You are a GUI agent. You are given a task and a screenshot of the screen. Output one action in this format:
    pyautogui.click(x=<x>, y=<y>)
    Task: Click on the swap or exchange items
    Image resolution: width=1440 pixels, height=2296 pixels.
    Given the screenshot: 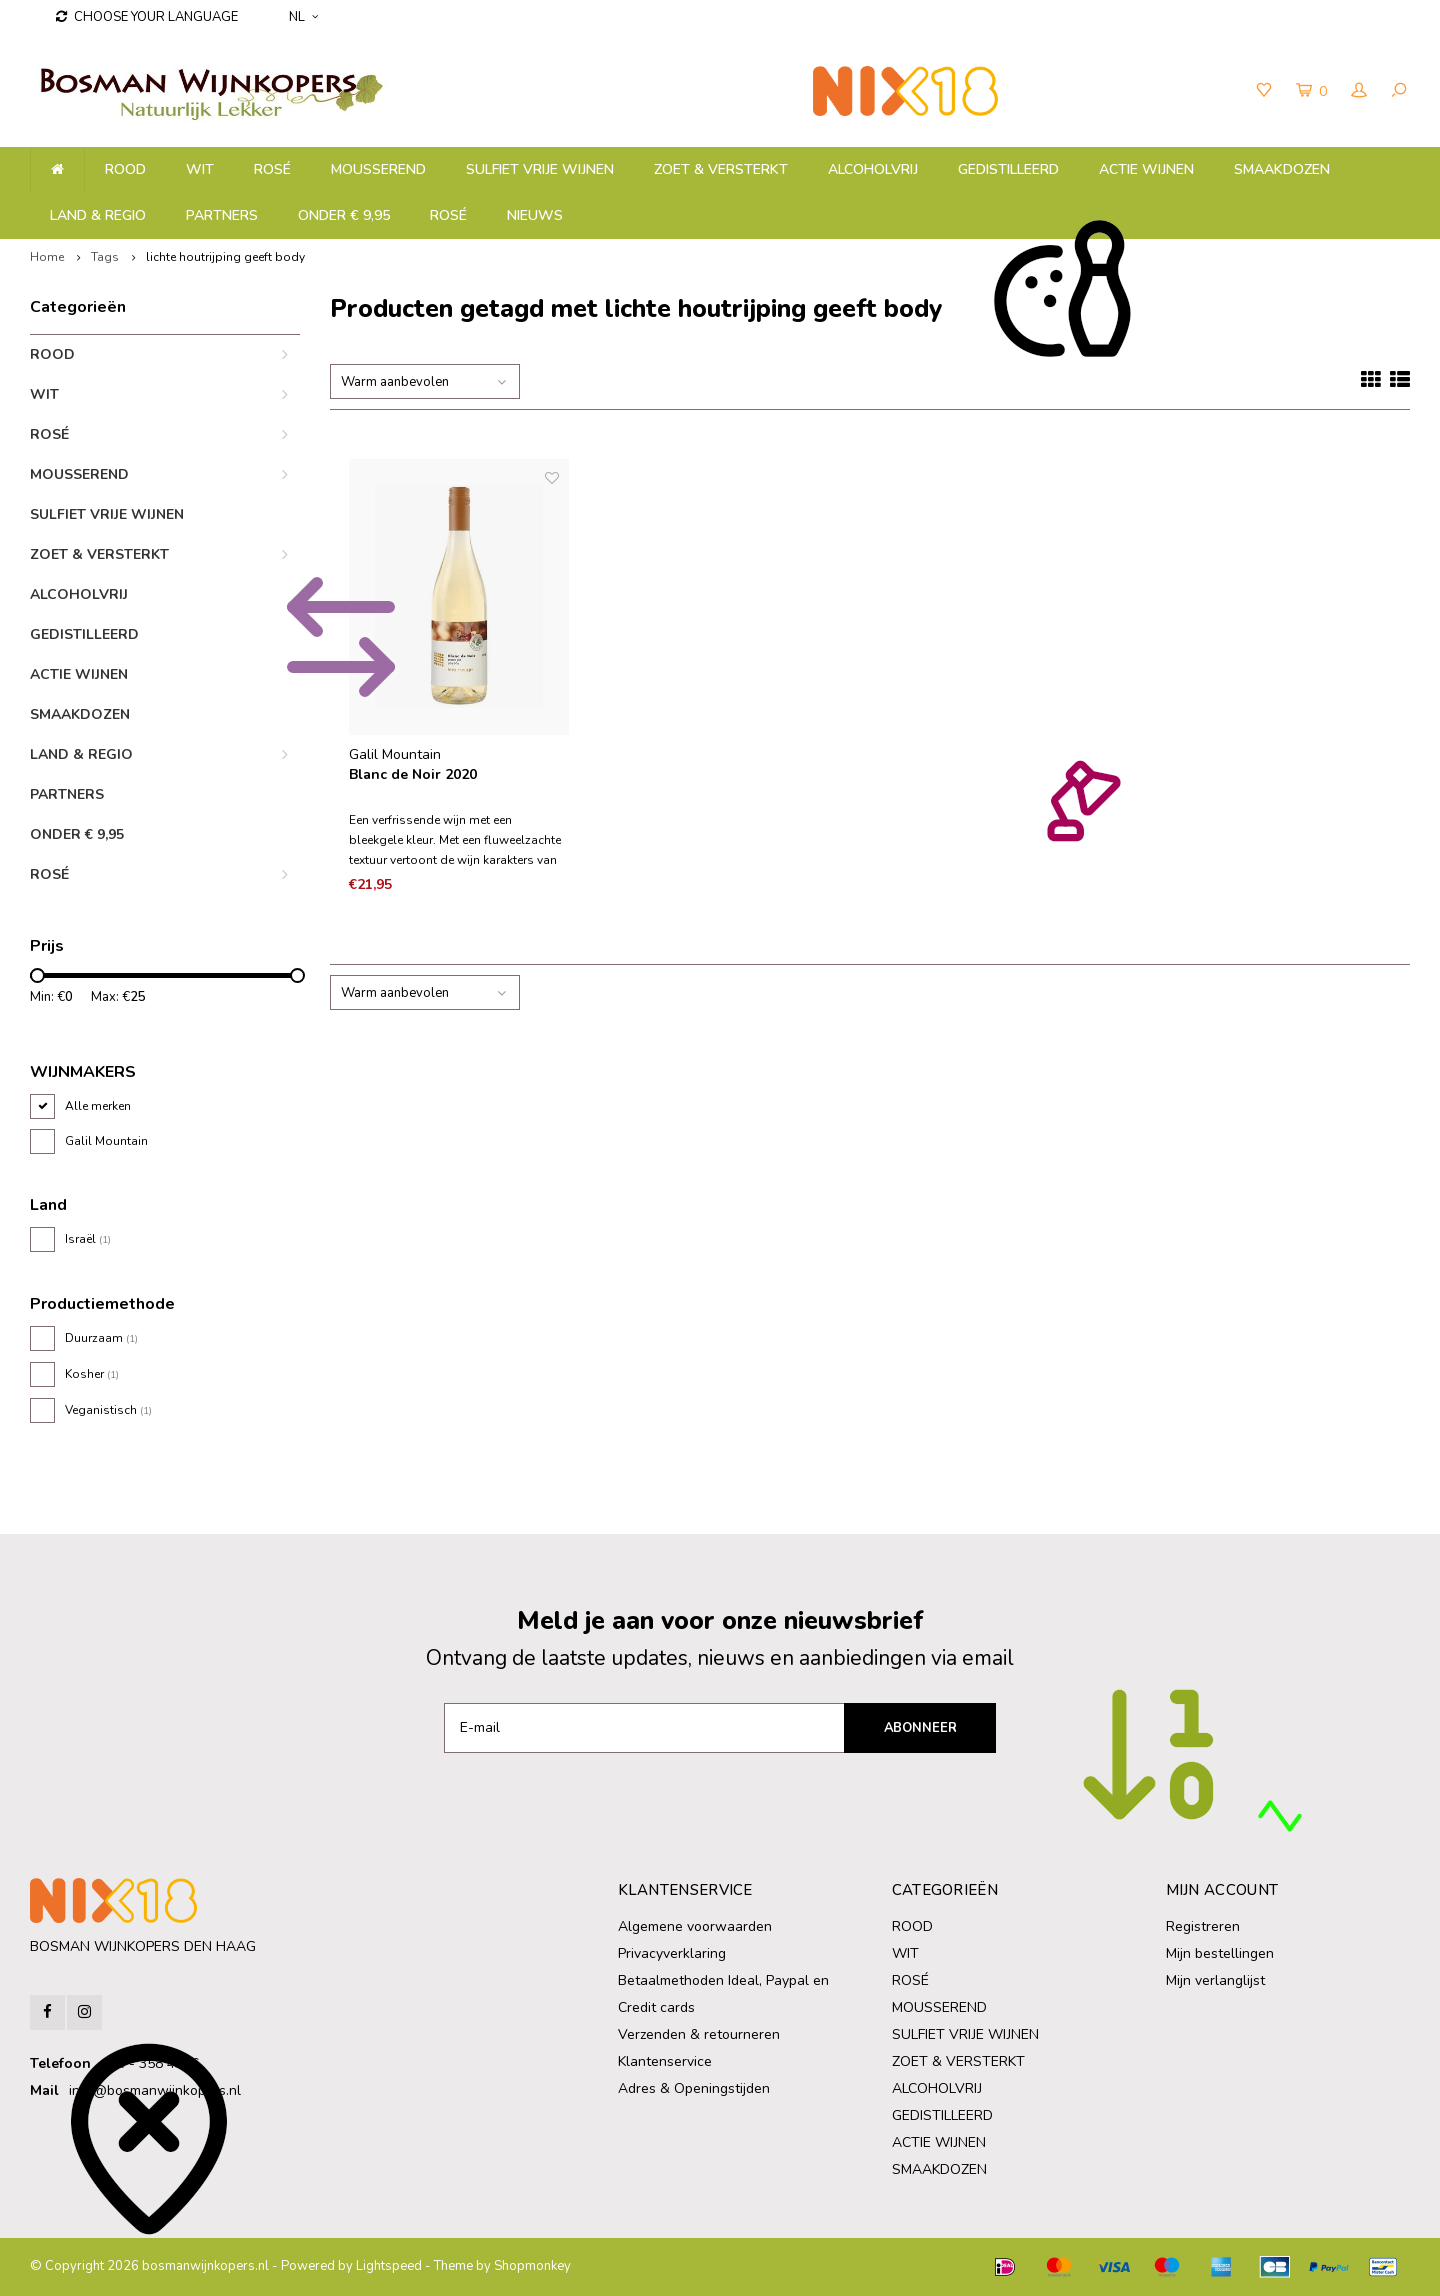 What is the action you would take?
    pyautogui.click(x=341, y=637)
    